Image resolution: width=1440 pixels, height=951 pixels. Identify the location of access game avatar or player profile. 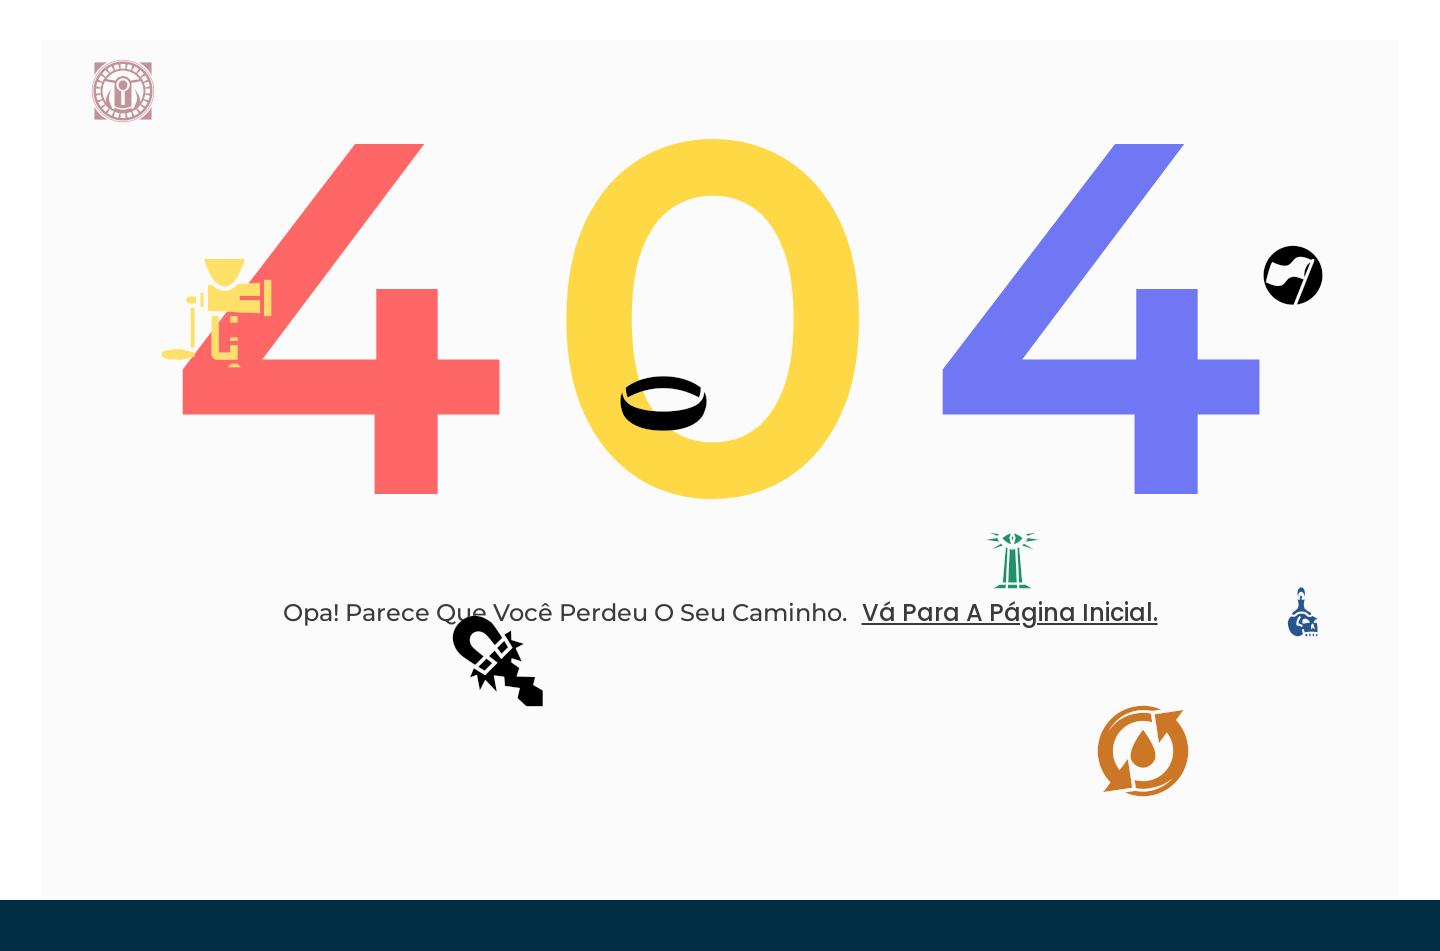
(123, 91).